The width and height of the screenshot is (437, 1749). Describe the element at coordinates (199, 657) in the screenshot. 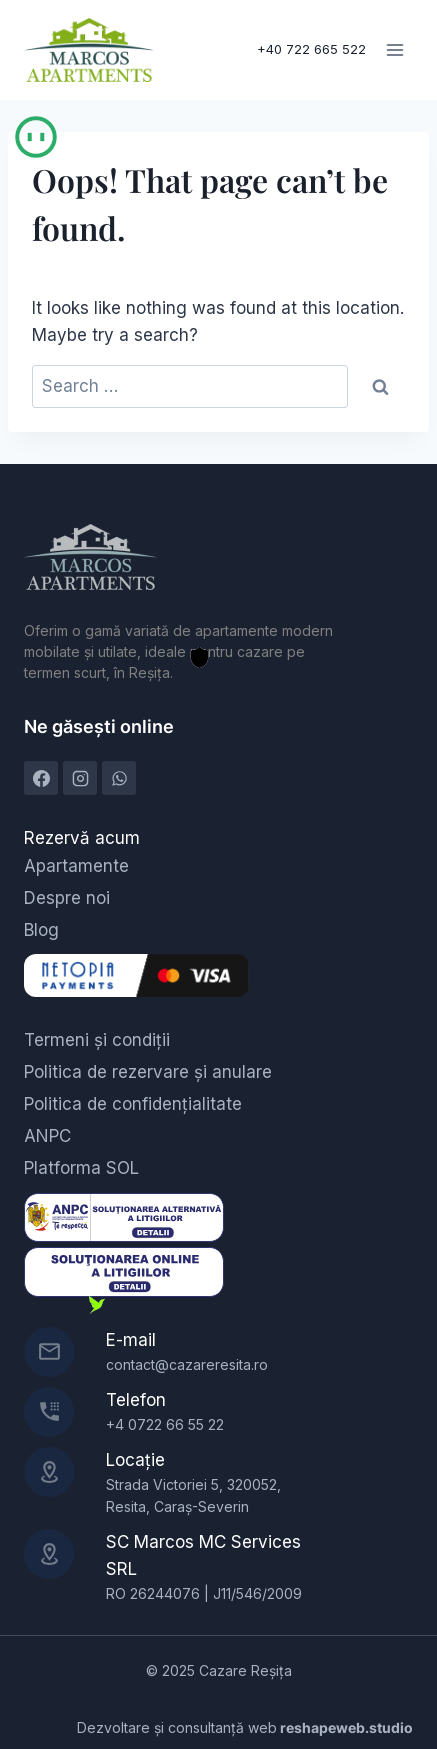

I see `open NextDNS settings` at that location.